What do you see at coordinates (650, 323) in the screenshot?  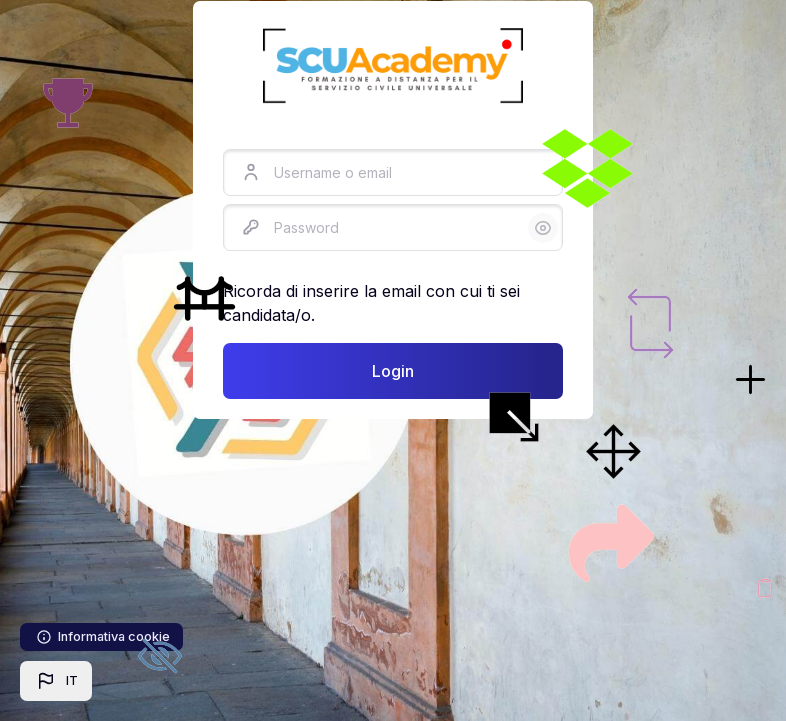 I see `rotate device orientation` at bounding box center [650, 323].